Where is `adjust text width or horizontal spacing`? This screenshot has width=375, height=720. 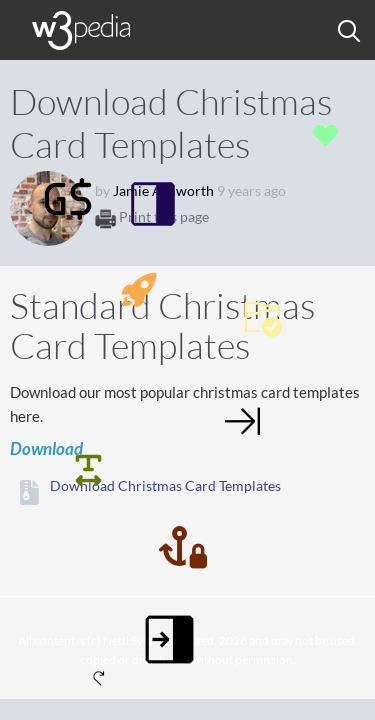 adjust text width or horizontal spacing is located at coordinates (88, 469).